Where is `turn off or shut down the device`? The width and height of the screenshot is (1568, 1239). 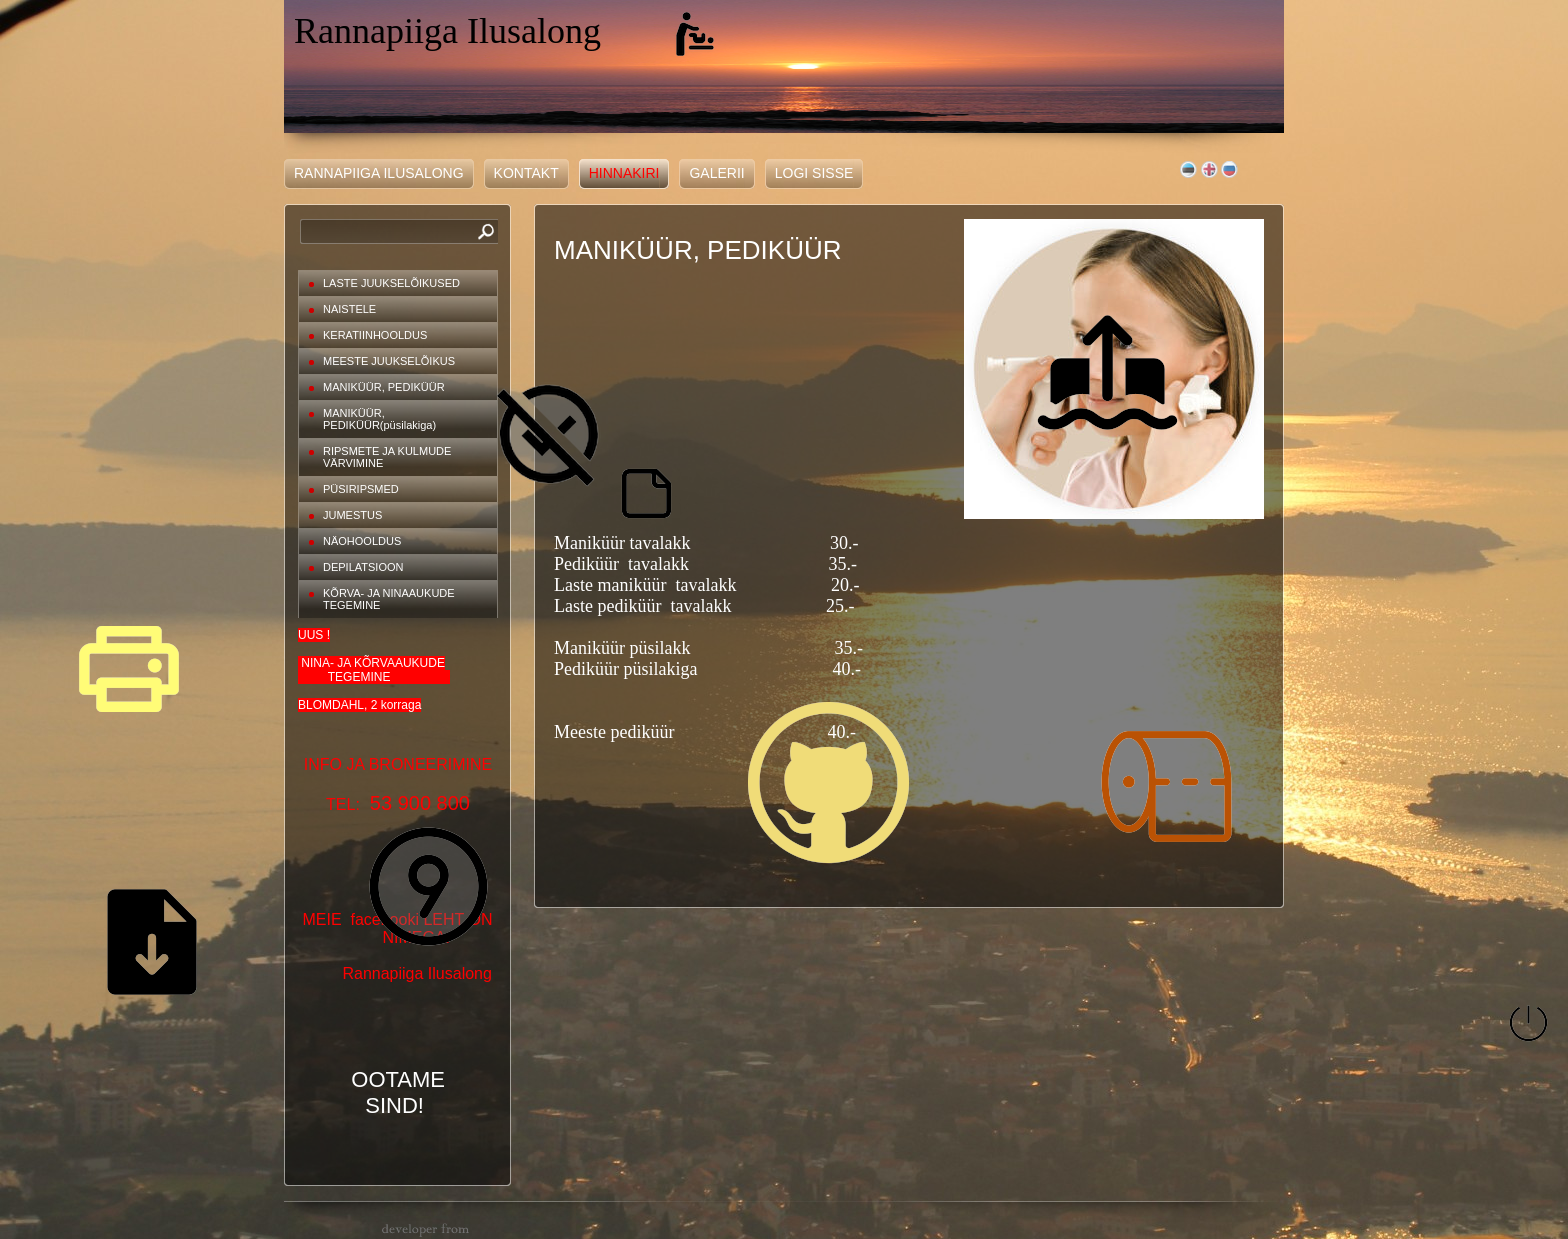
turn off or shut down the device is located at coordinates (1528, 1022).